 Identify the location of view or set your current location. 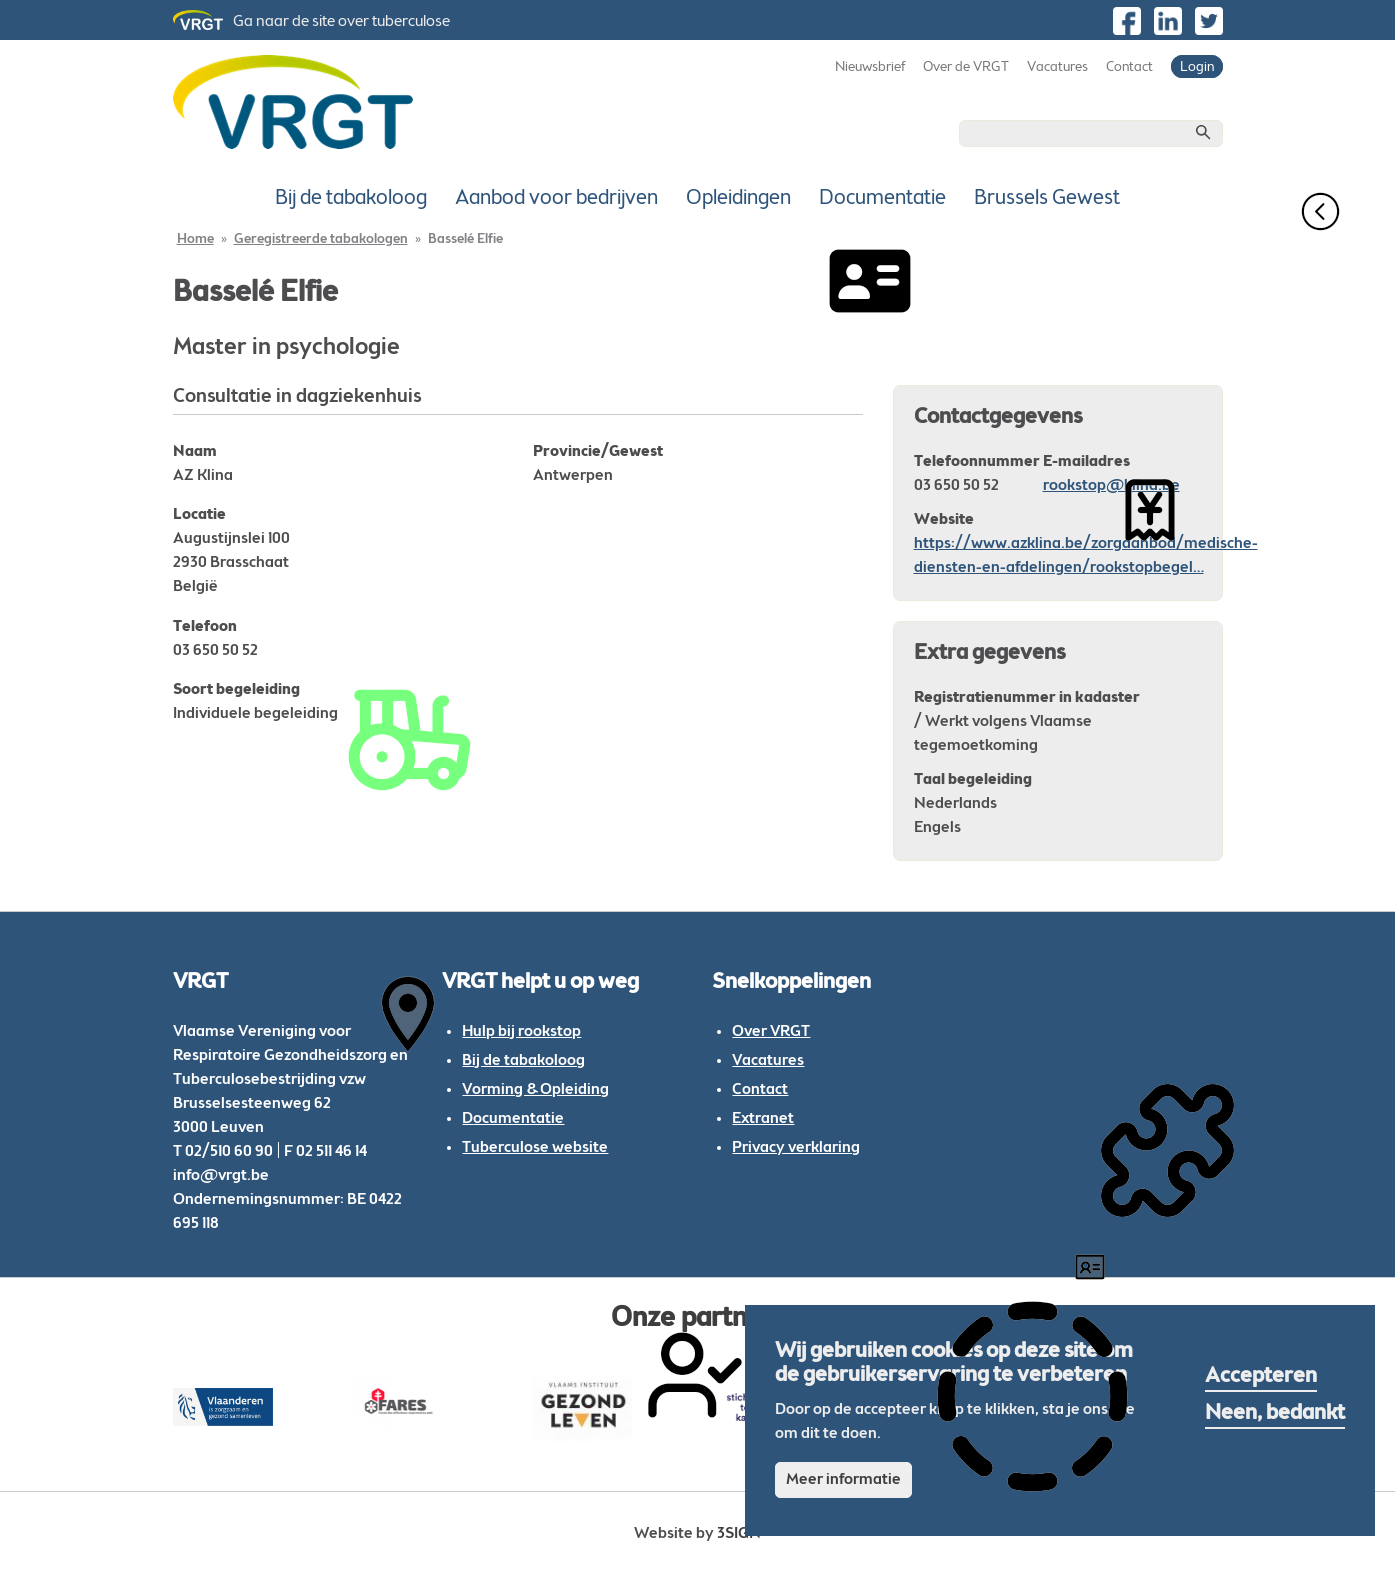
(408, 1014).